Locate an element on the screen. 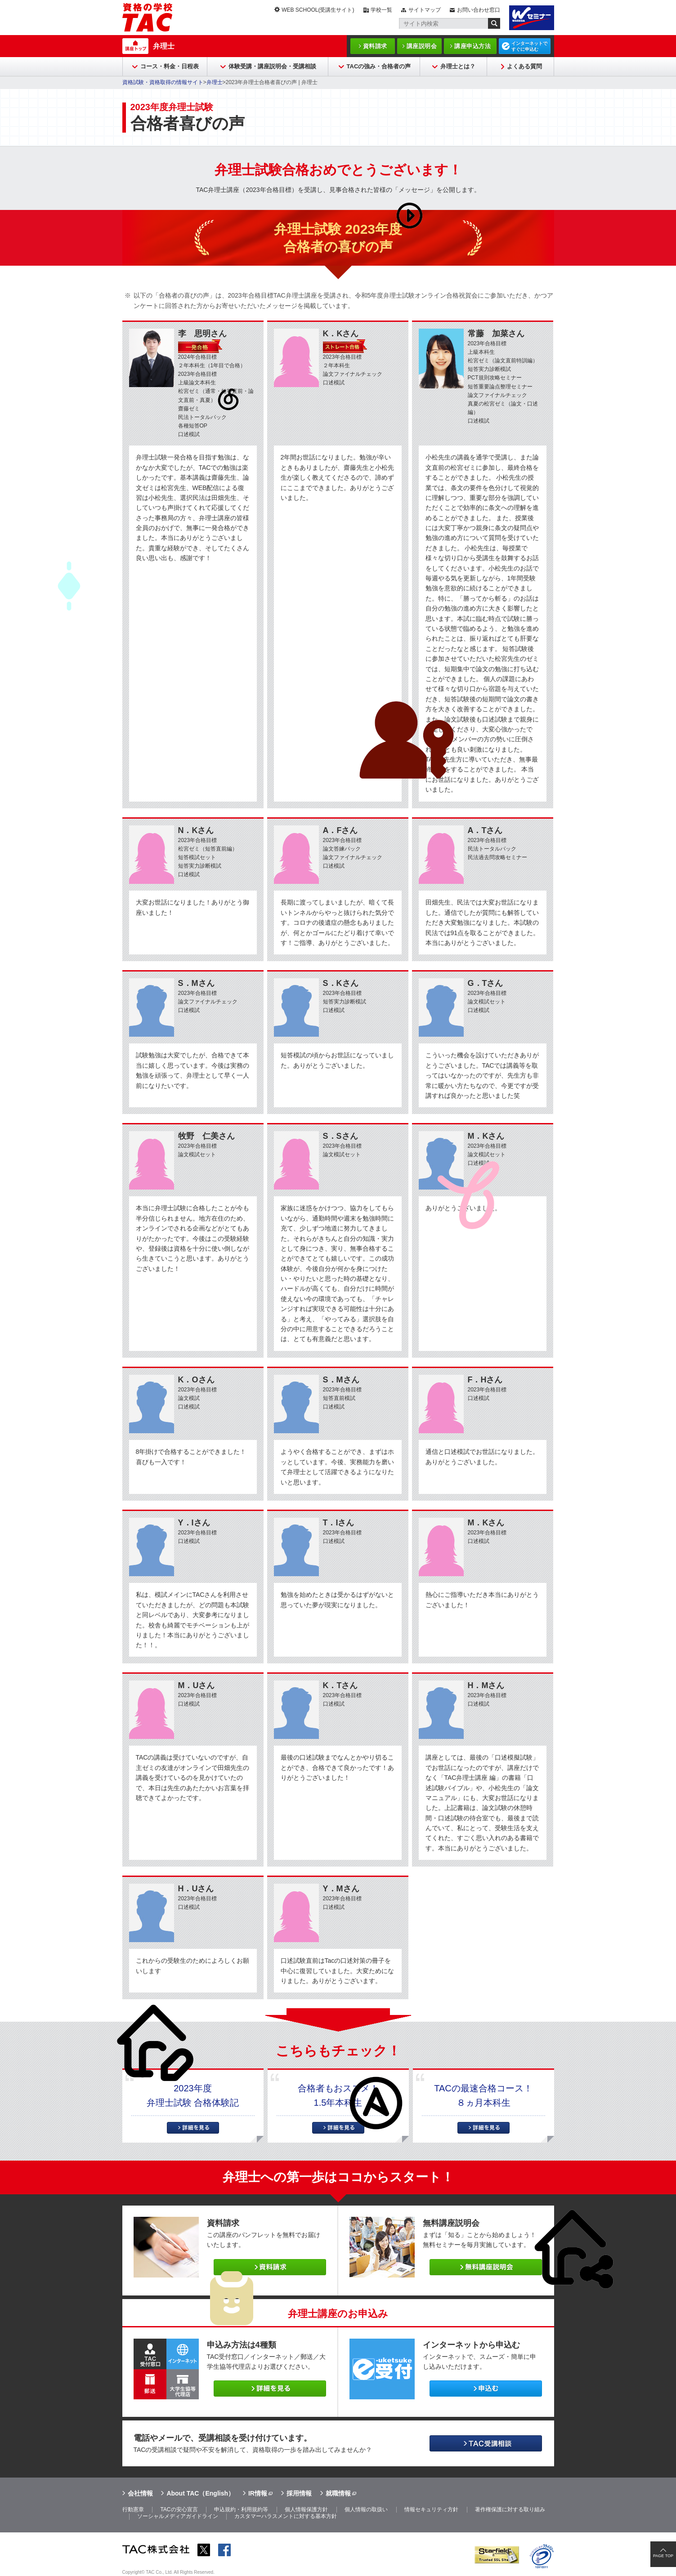  align keyframe to vertical center is located at coordinates (69, 586).